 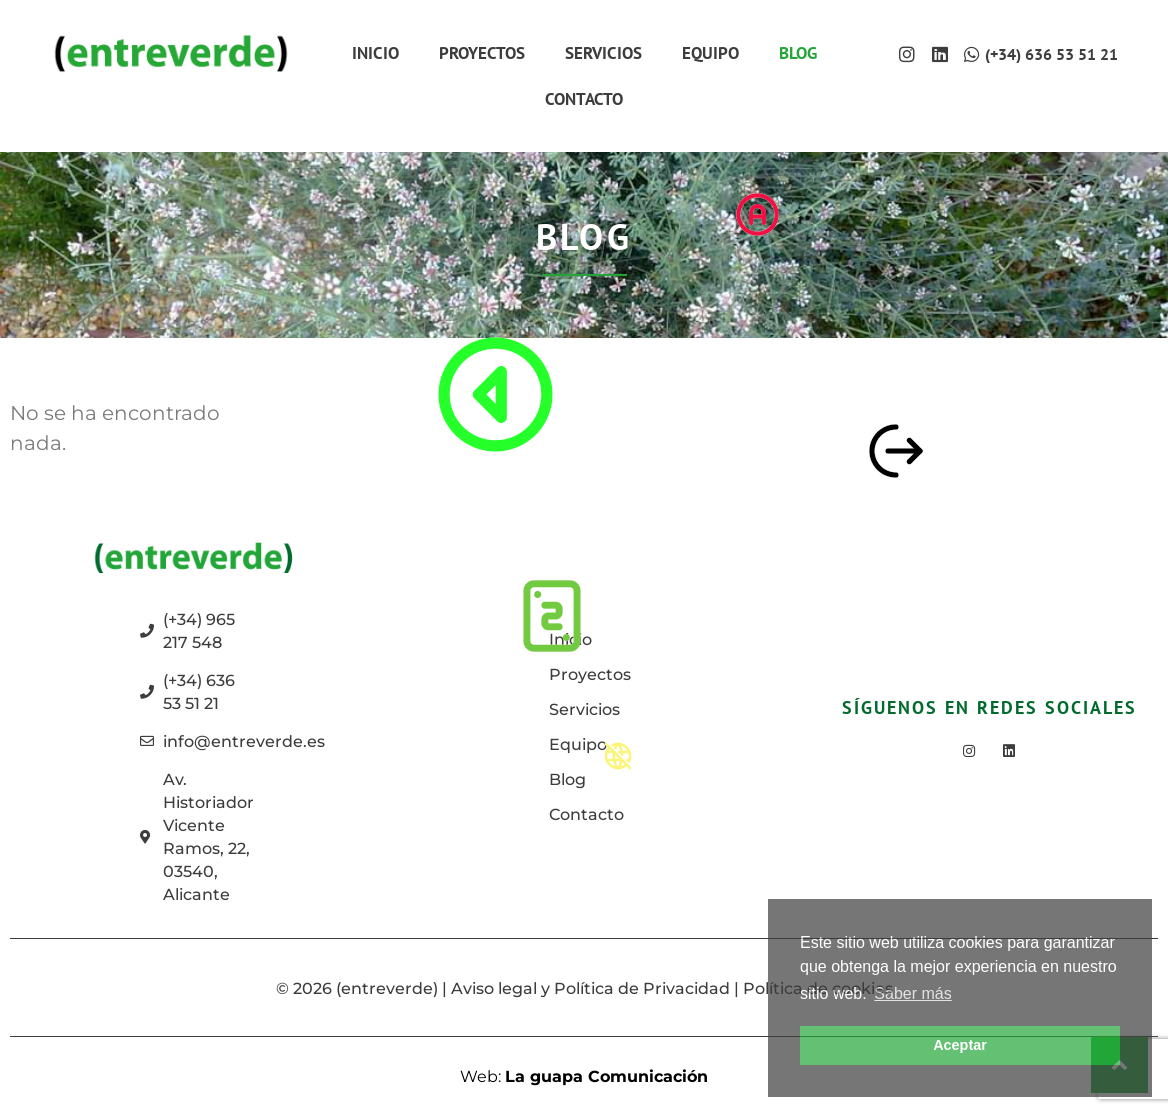 What do you see at coordinates (495, 394) in the screenshot?
I see `go back to the previous screen` at bounding box center [495, 394].